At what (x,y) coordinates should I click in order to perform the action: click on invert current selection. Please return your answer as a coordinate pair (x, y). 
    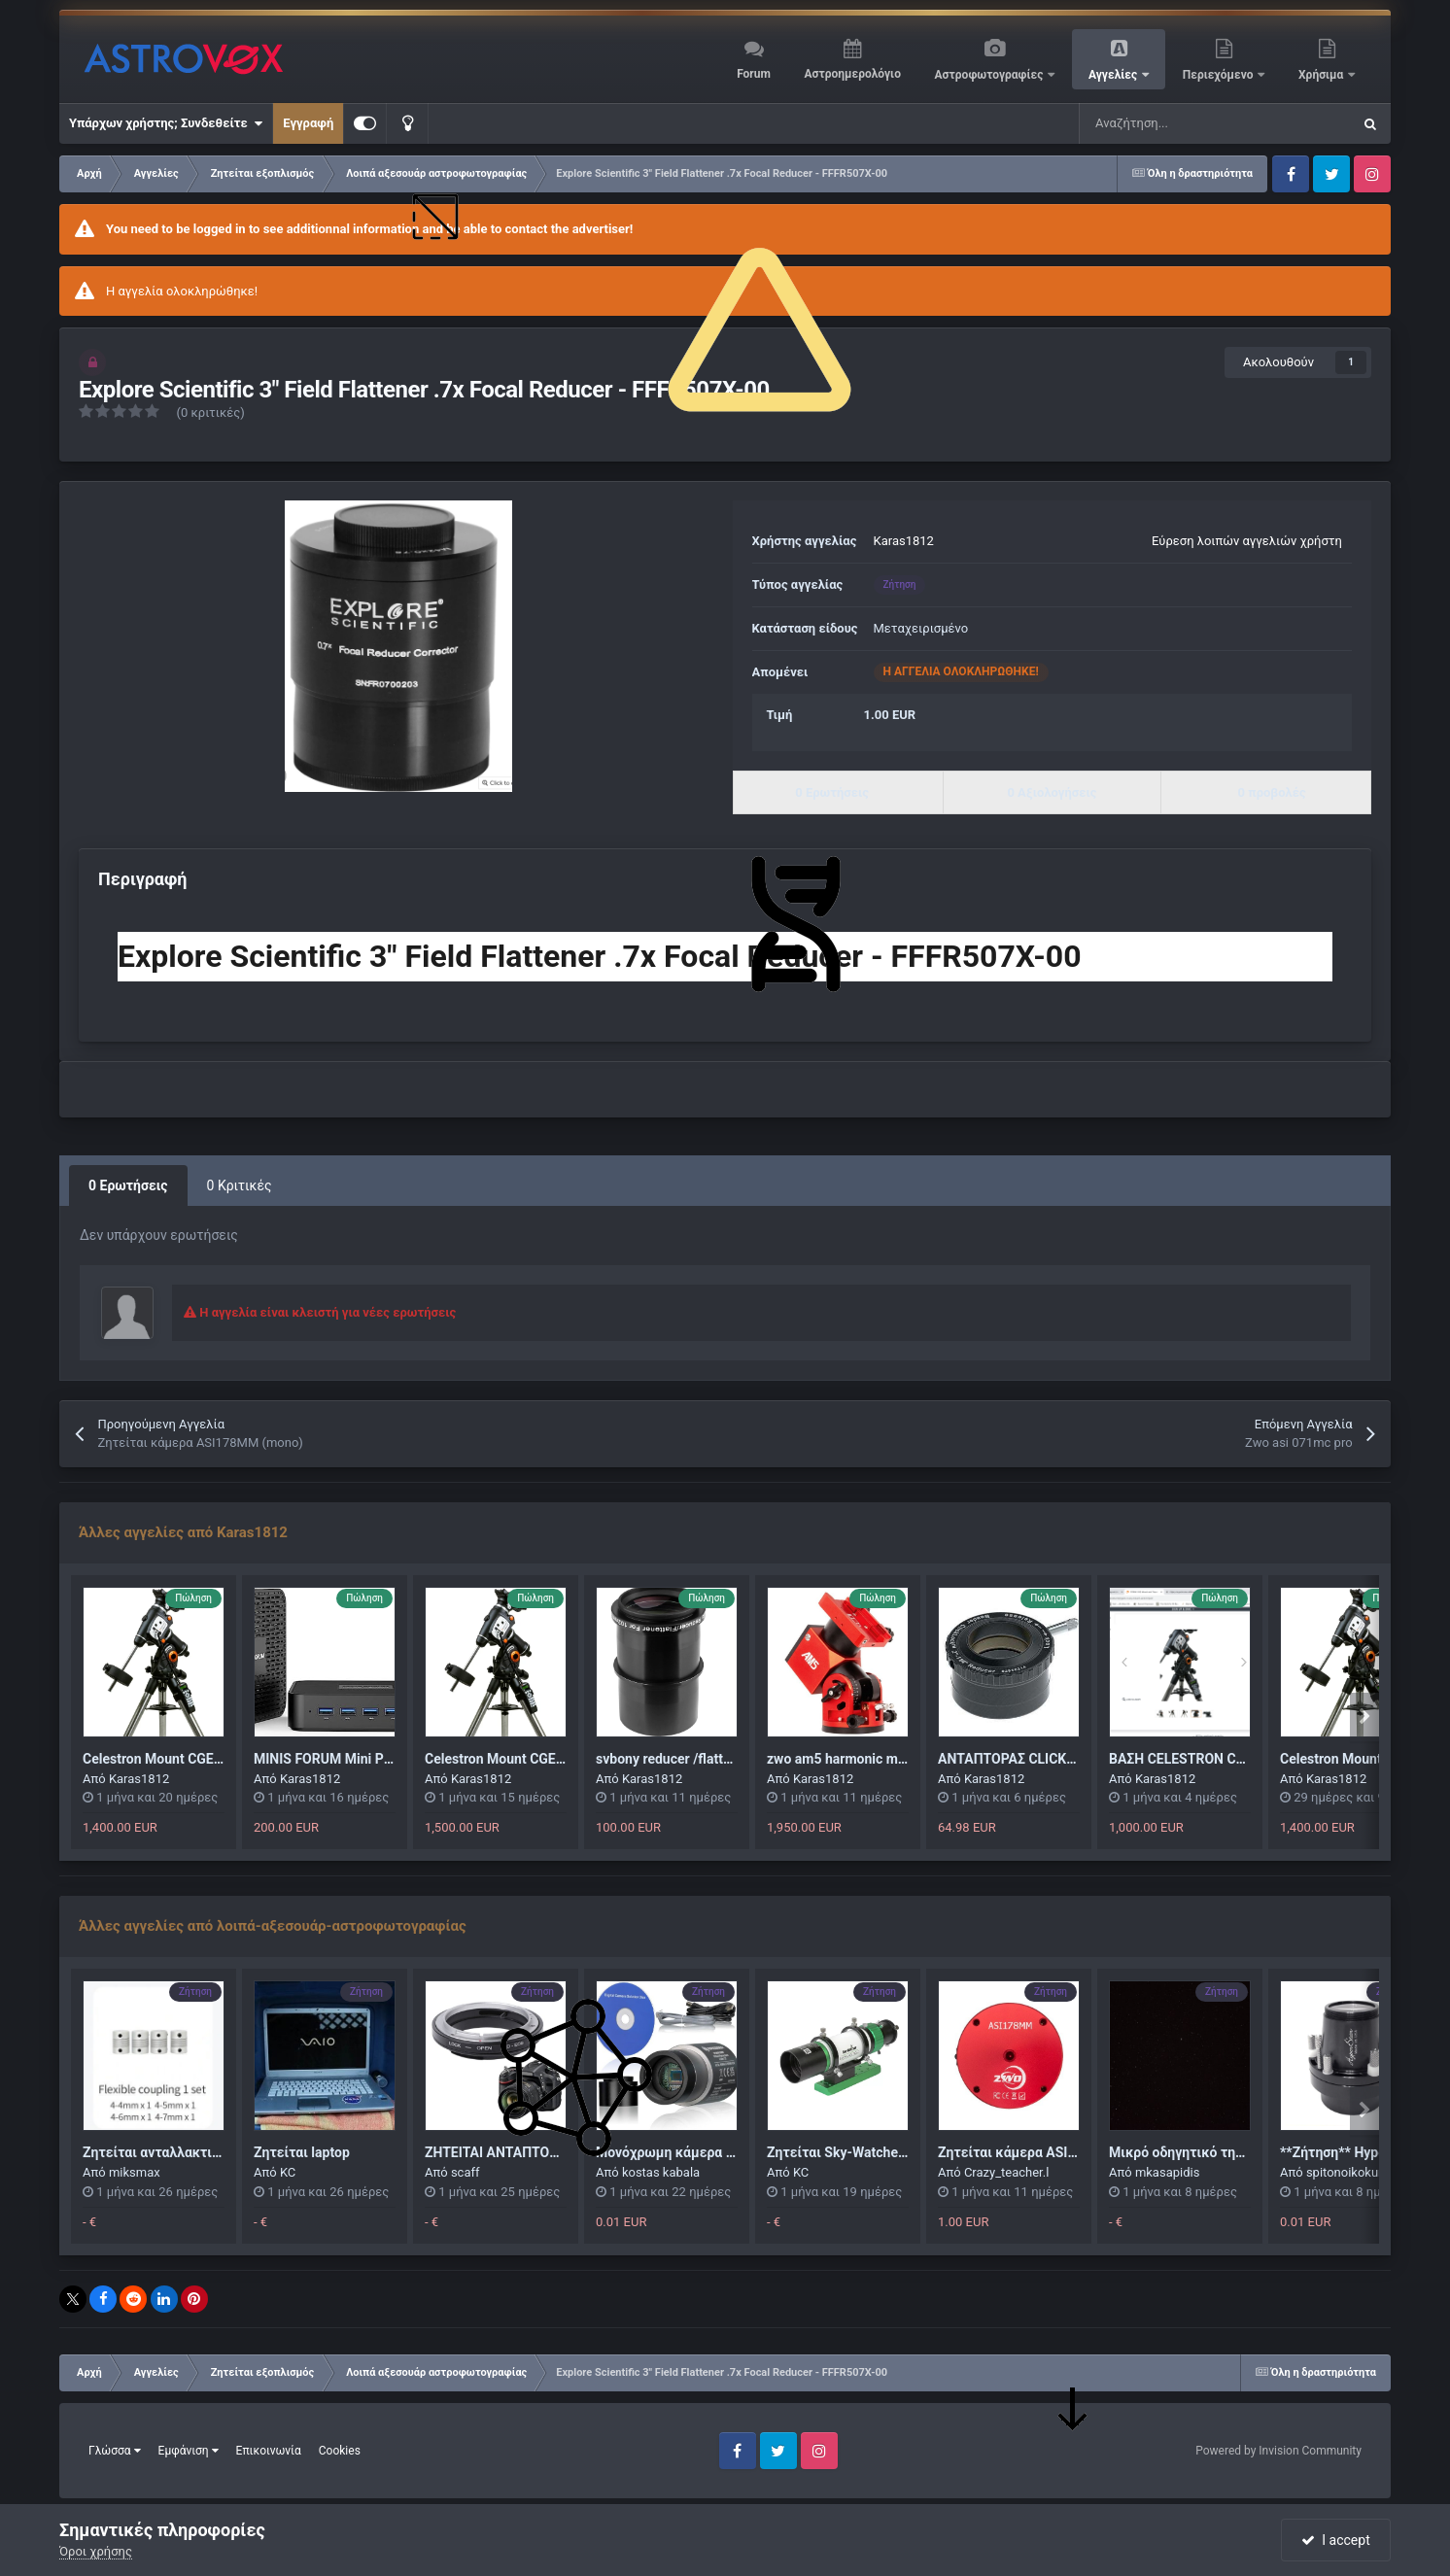
    Looking at the image, I should click on (435, 217).